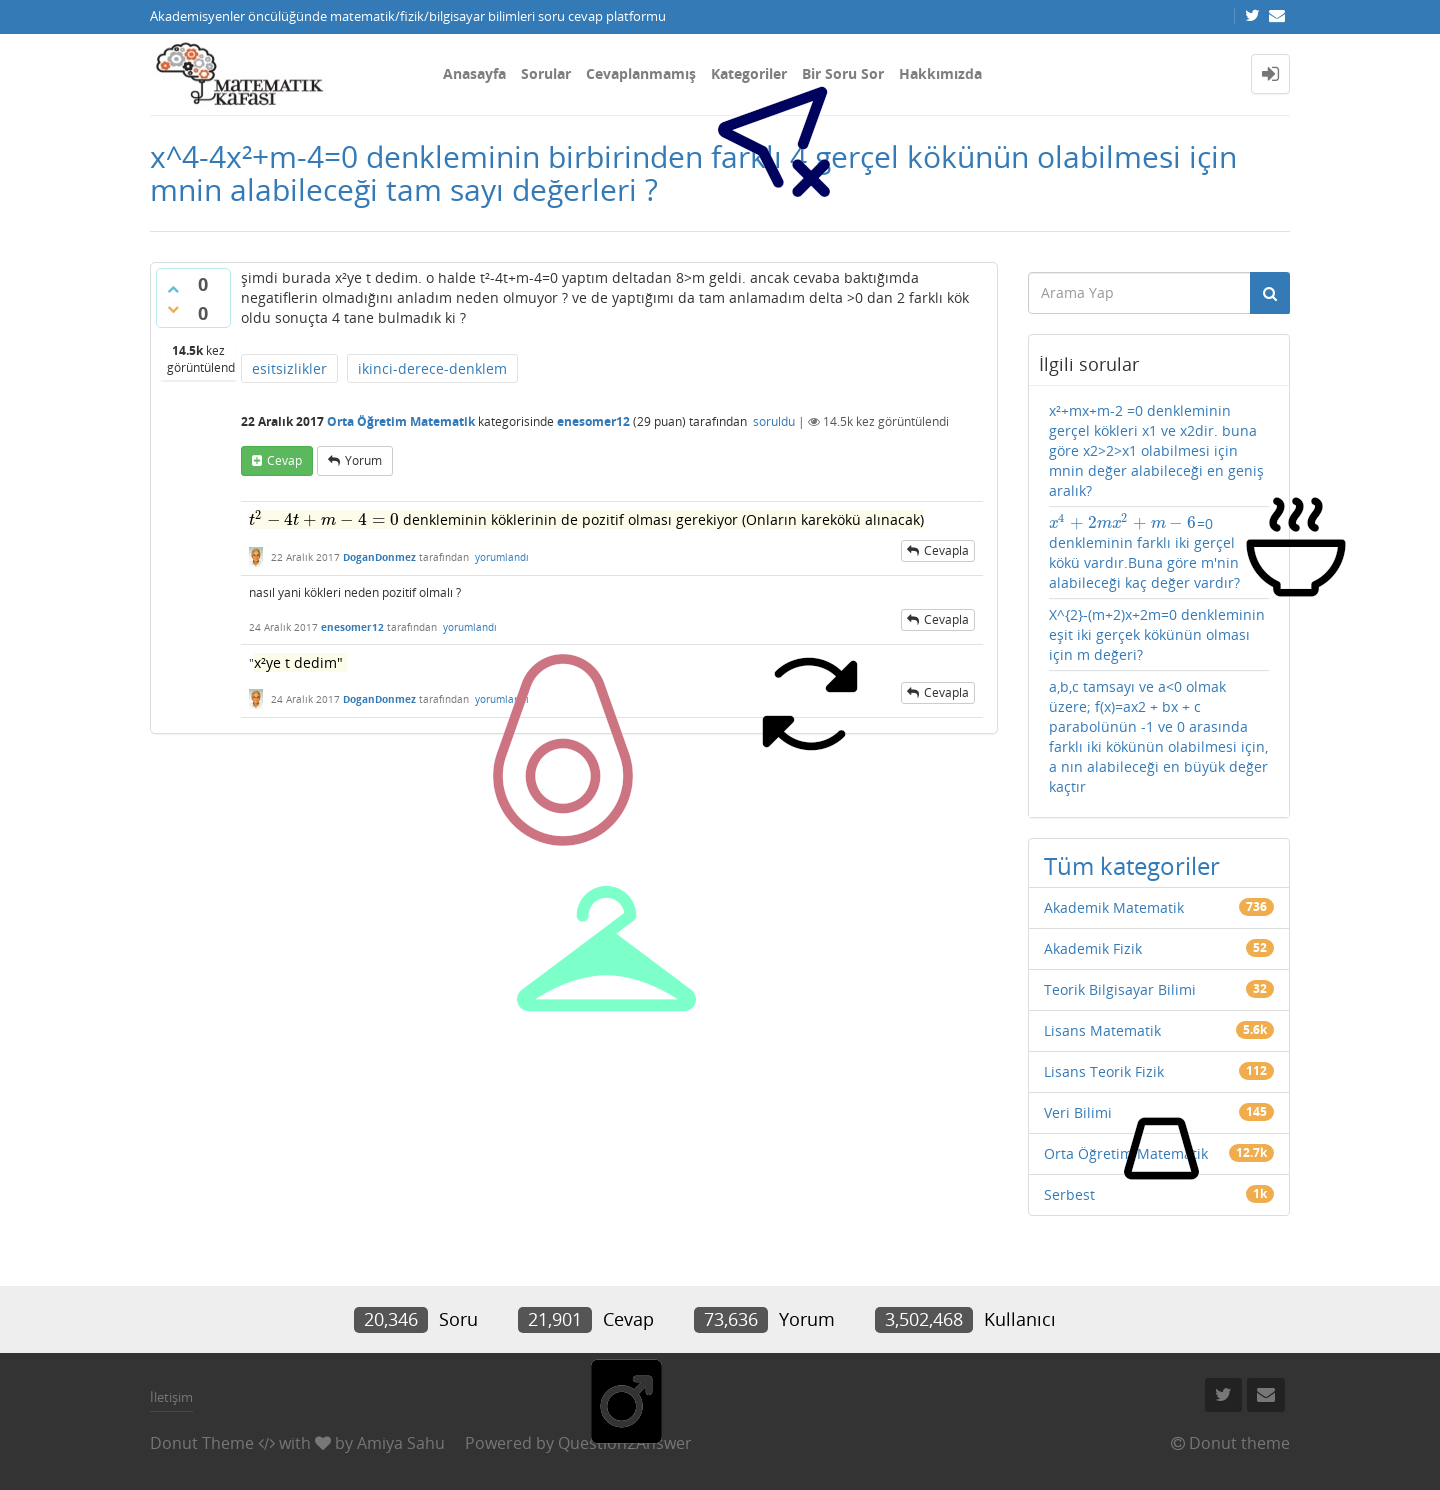  I want to click on view food or meal options, so click(1296, 547).